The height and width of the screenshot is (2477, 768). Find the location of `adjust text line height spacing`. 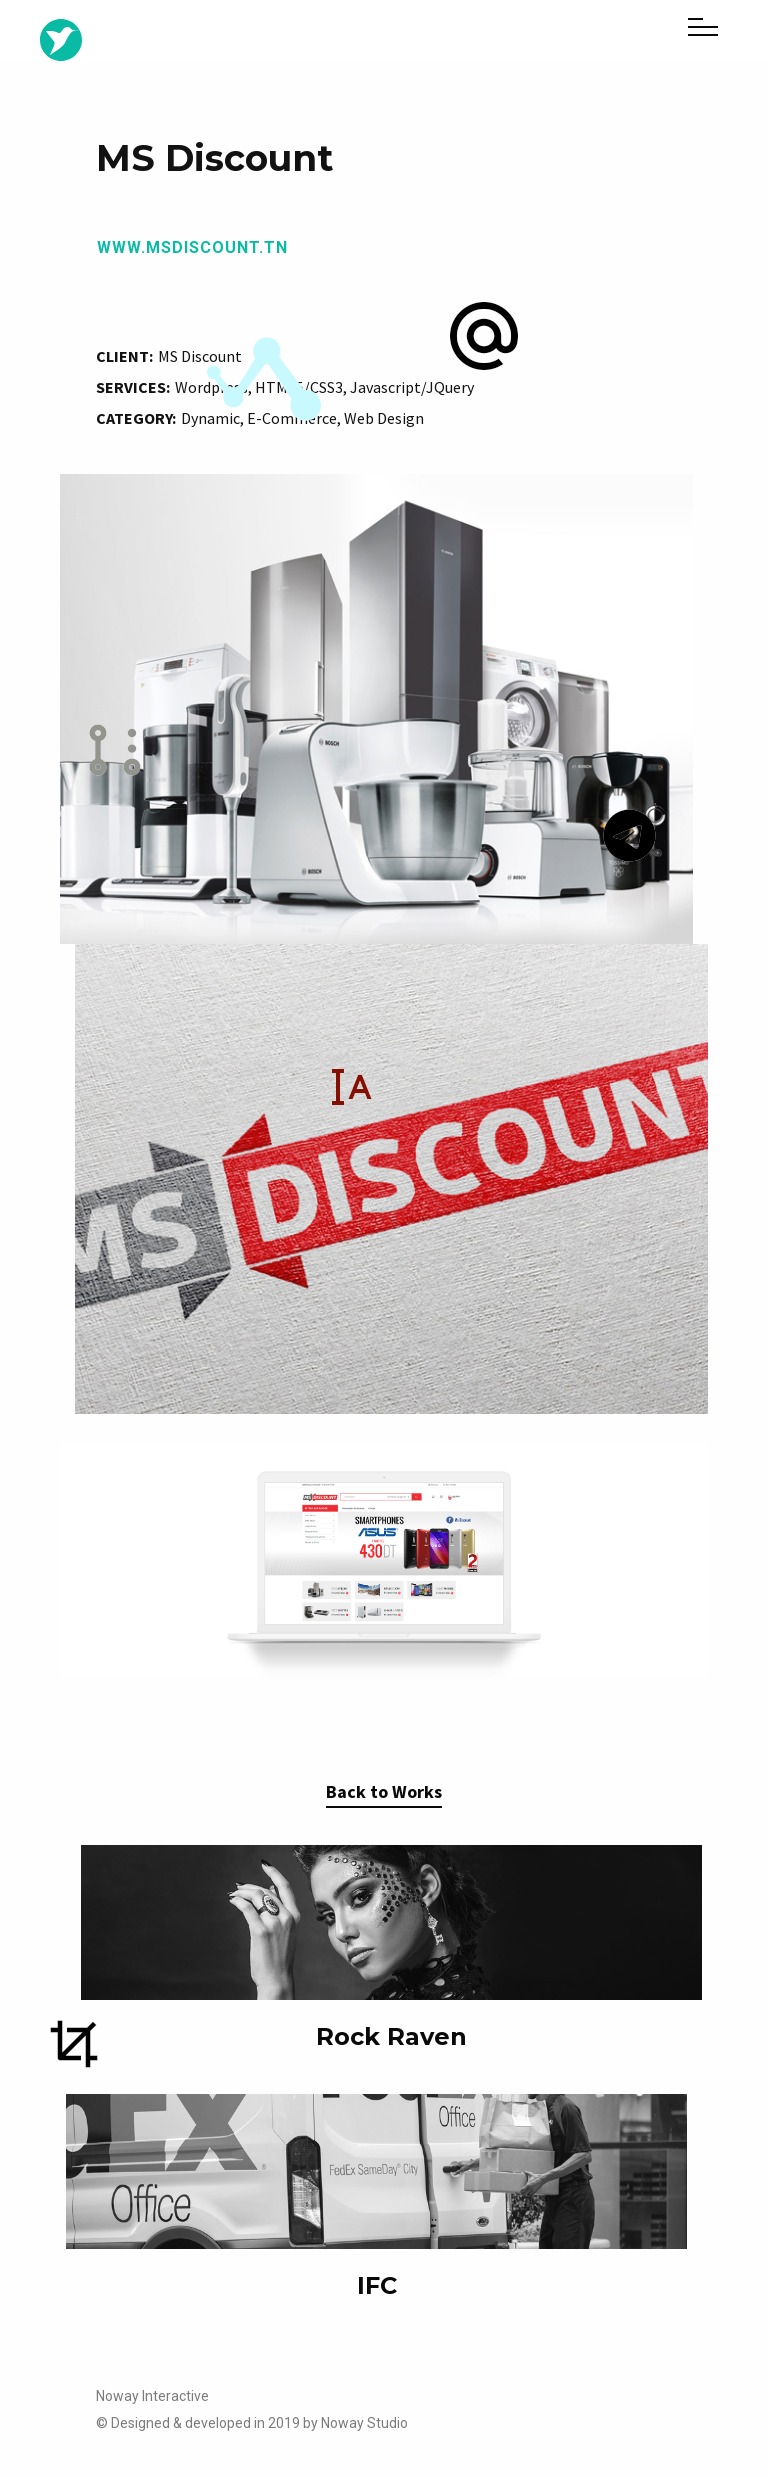

adjust text line height spacing is located at coordinates (352, 1087).